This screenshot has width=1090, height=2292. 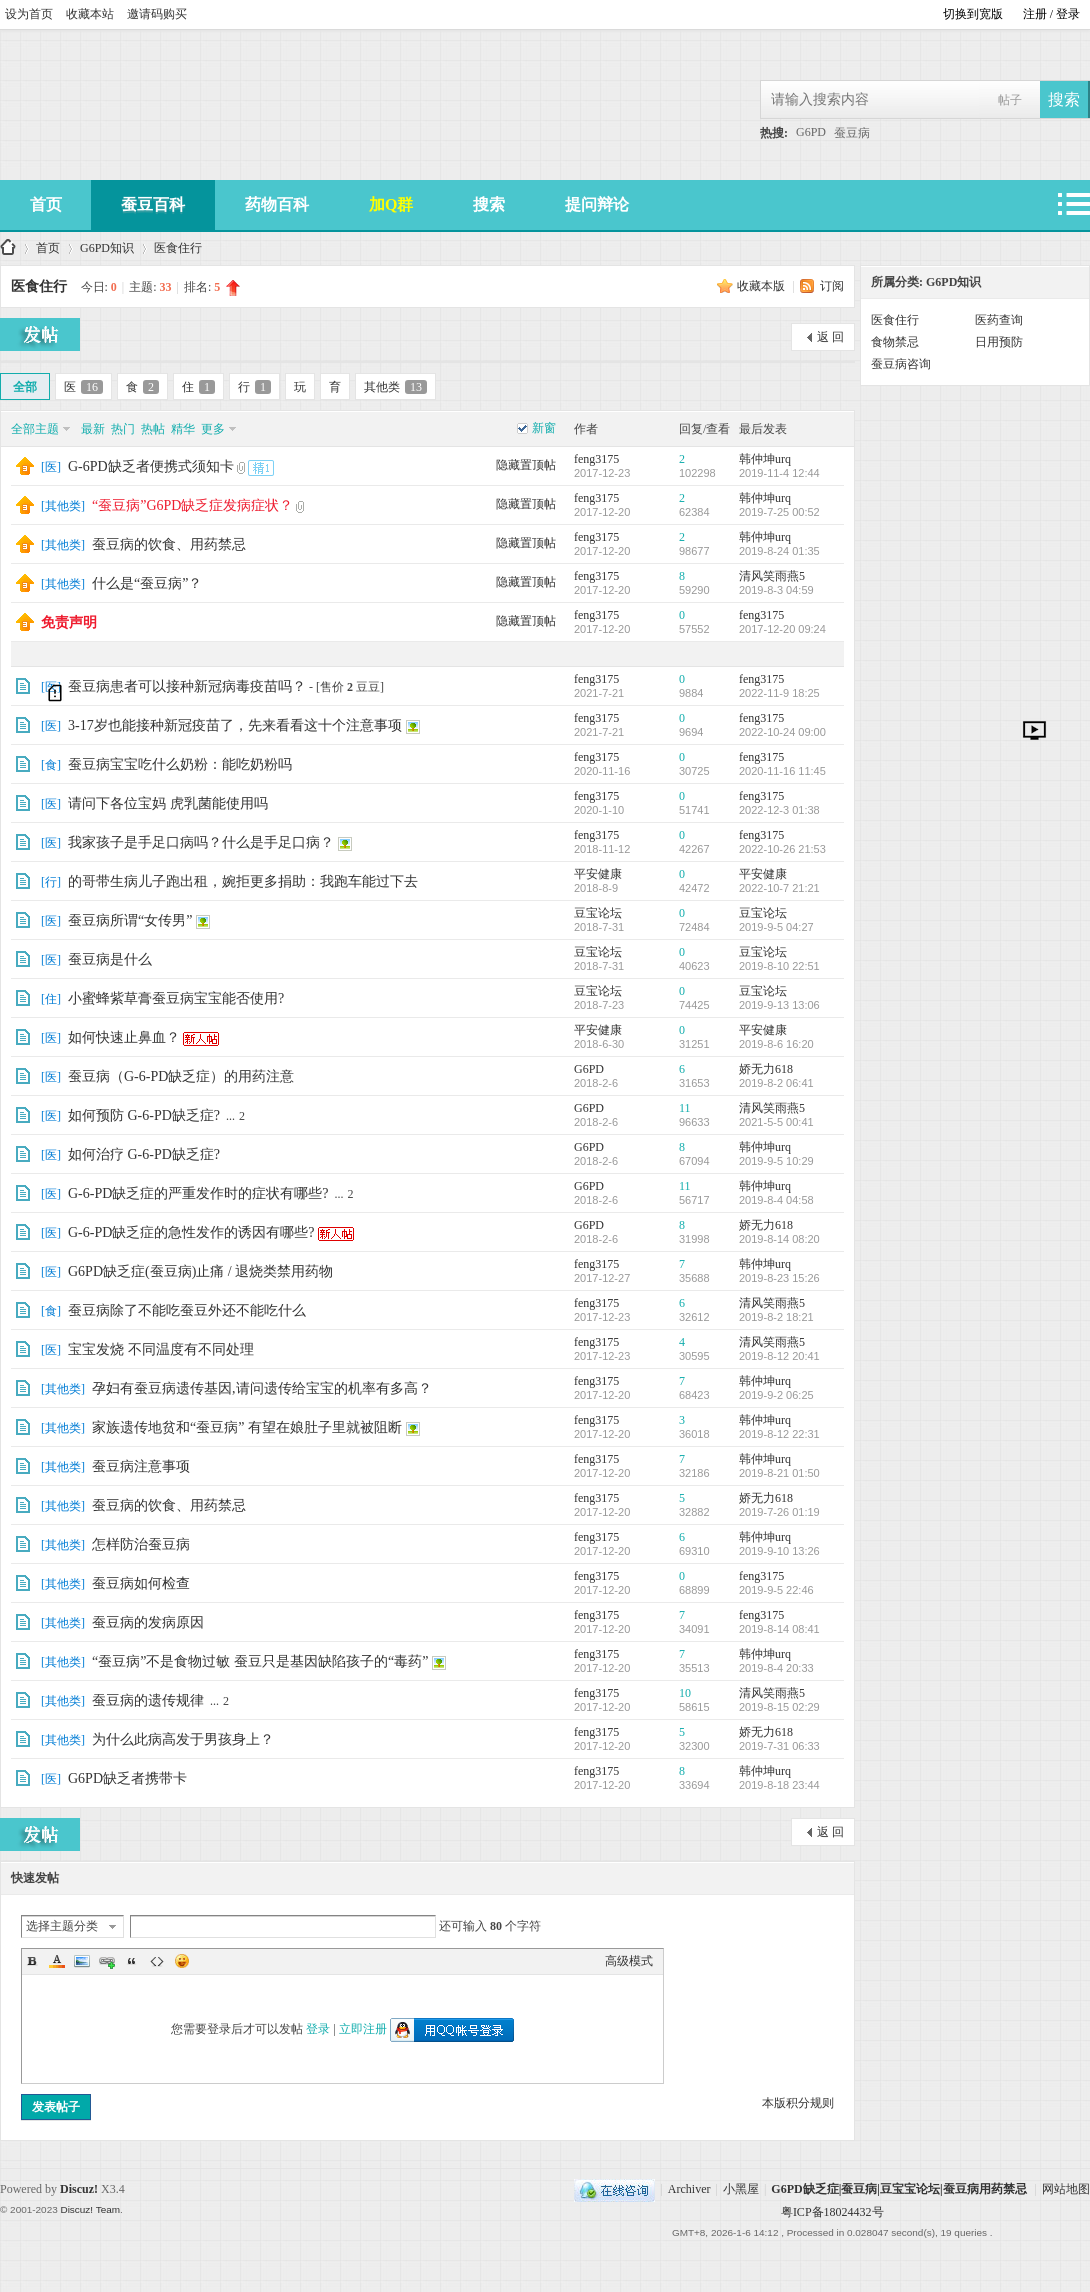 What do you see at coordinates (1034, 730) in the screenshot?
I see `play on-demand video content` at bounding box center [1034, 730].